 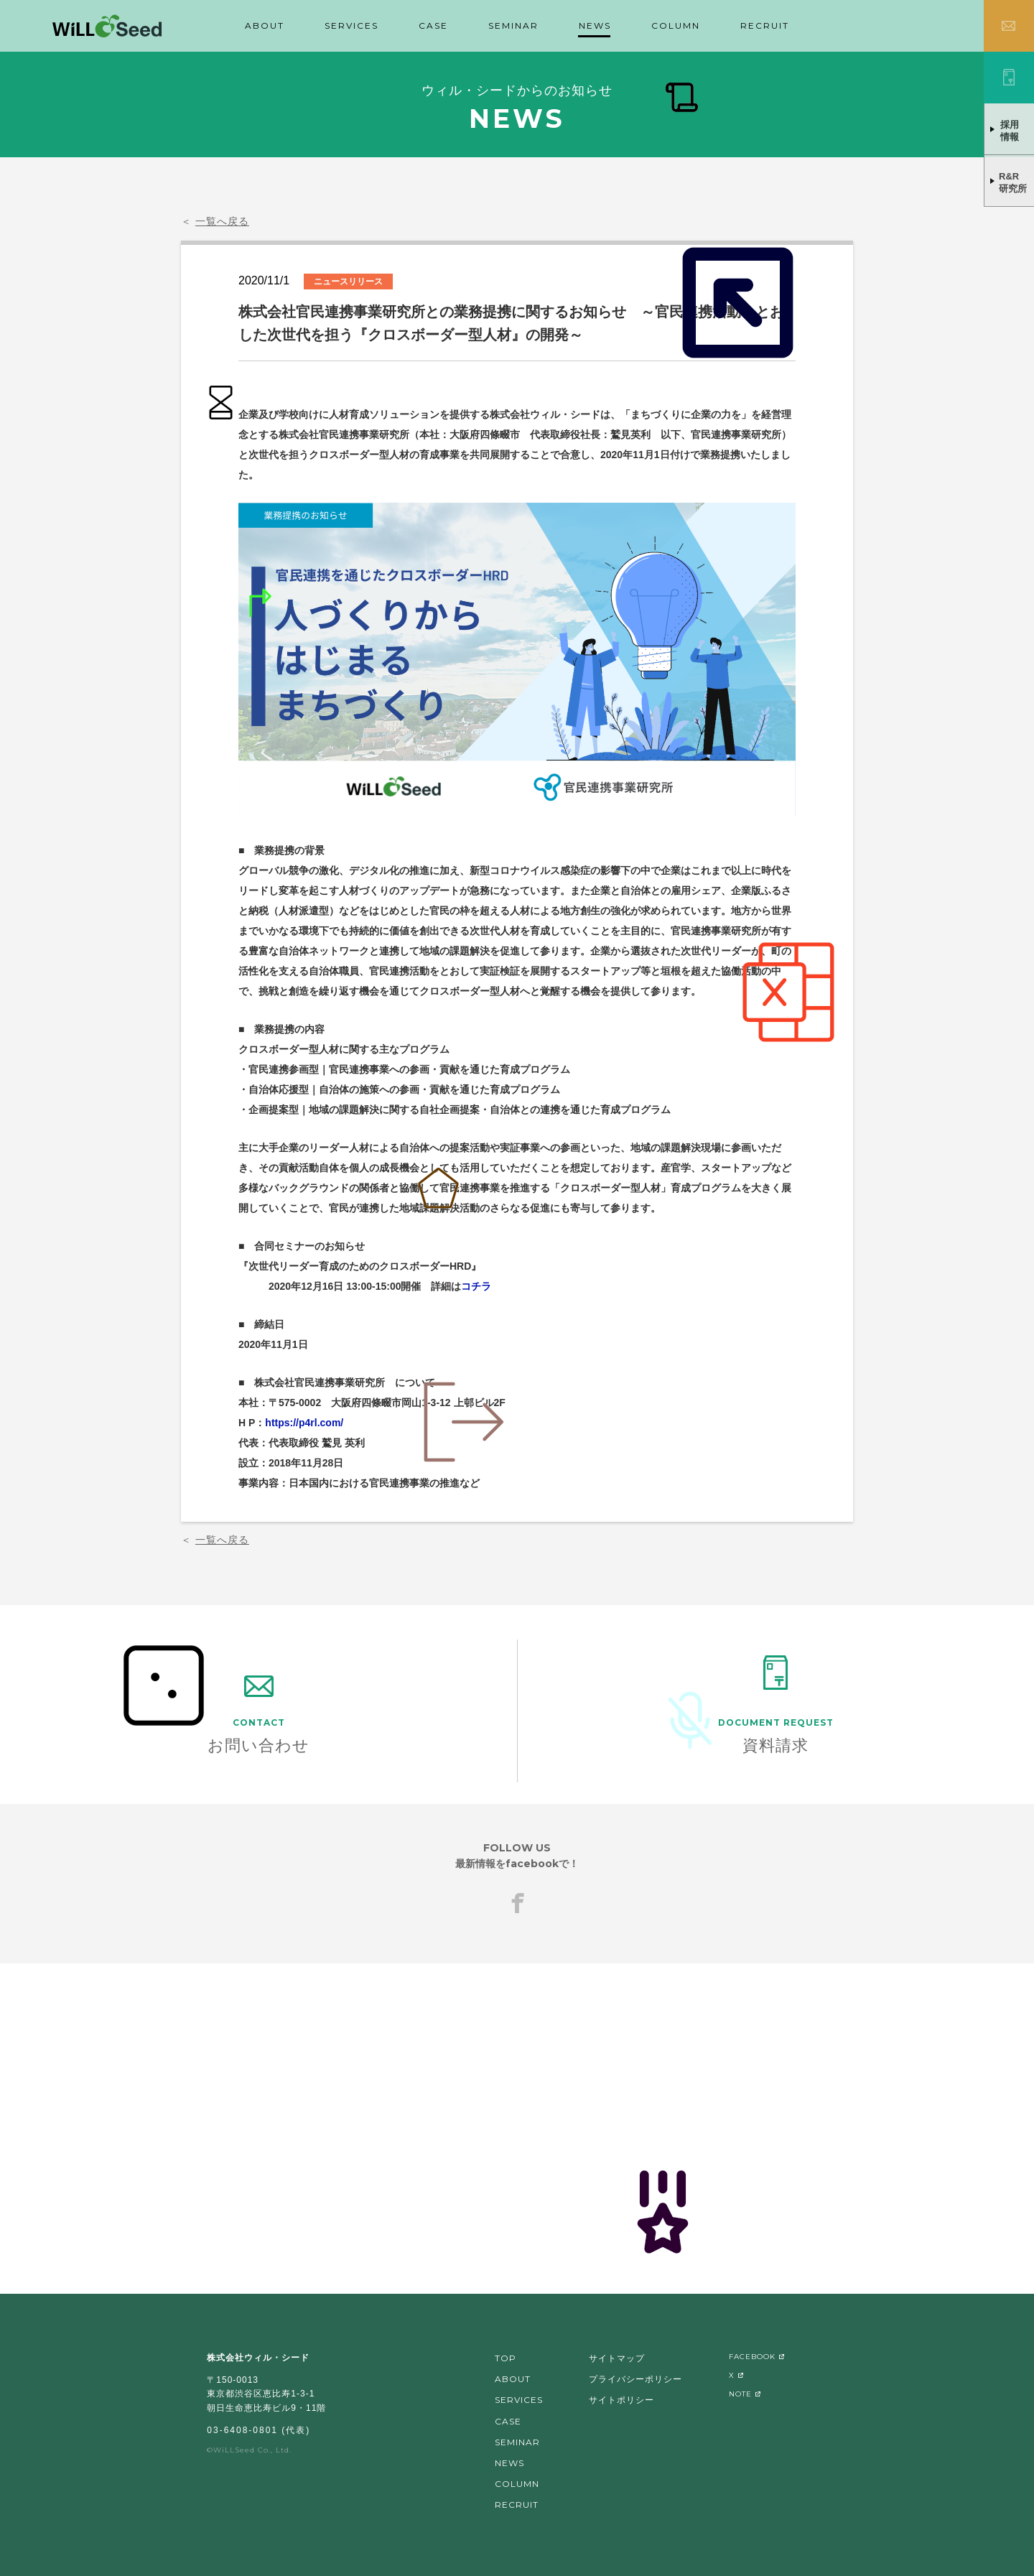 What do you see at coordinates (681, 97) in the screenshot?
I see `view document or manuscript` at bounding box center [681, 97].